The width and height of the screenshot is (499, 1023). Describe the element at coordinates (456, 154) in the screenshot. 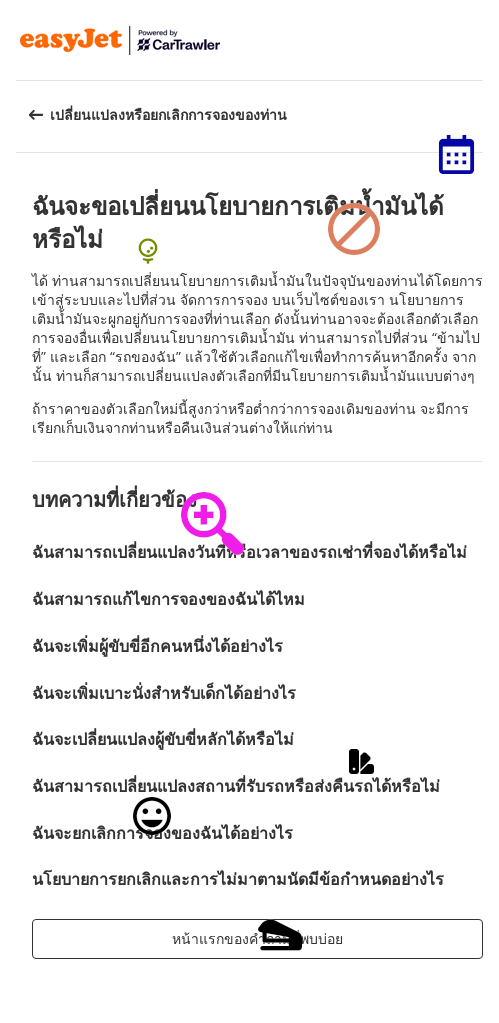

I see `view calendar or schedule` at that location.